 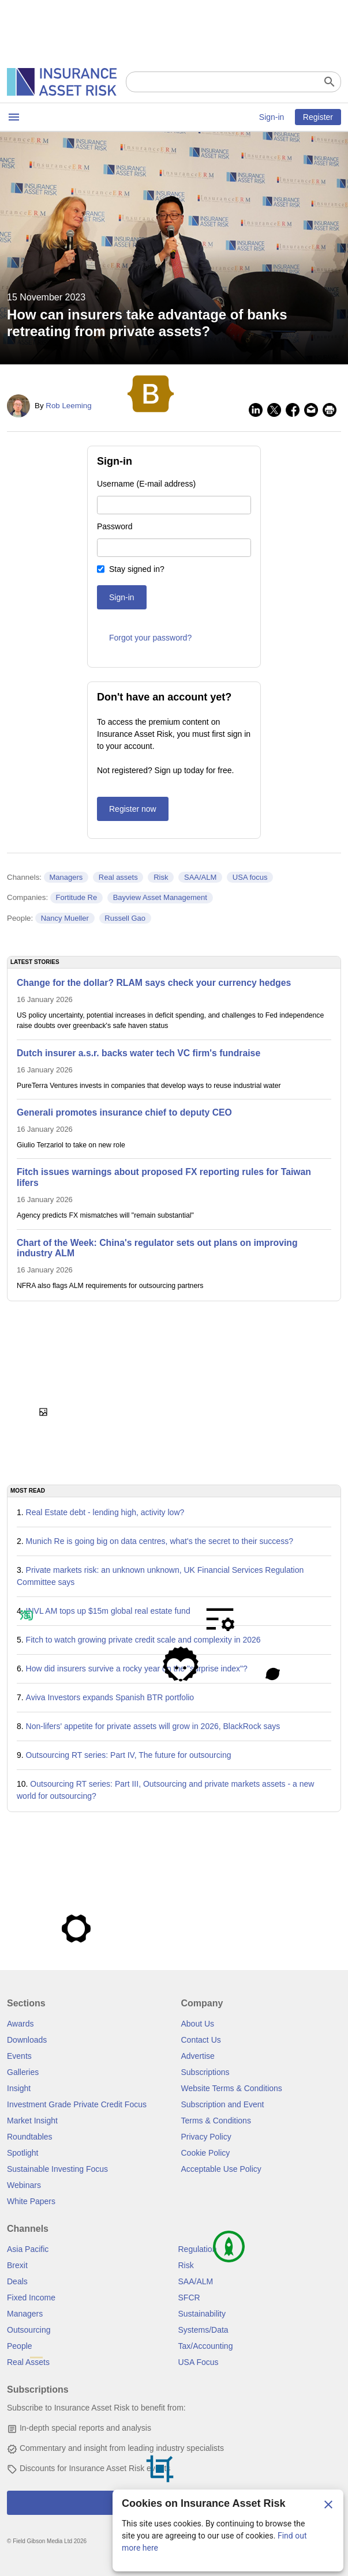 I want to click on visit proto.io website or app, so click(x=229, y=2246).